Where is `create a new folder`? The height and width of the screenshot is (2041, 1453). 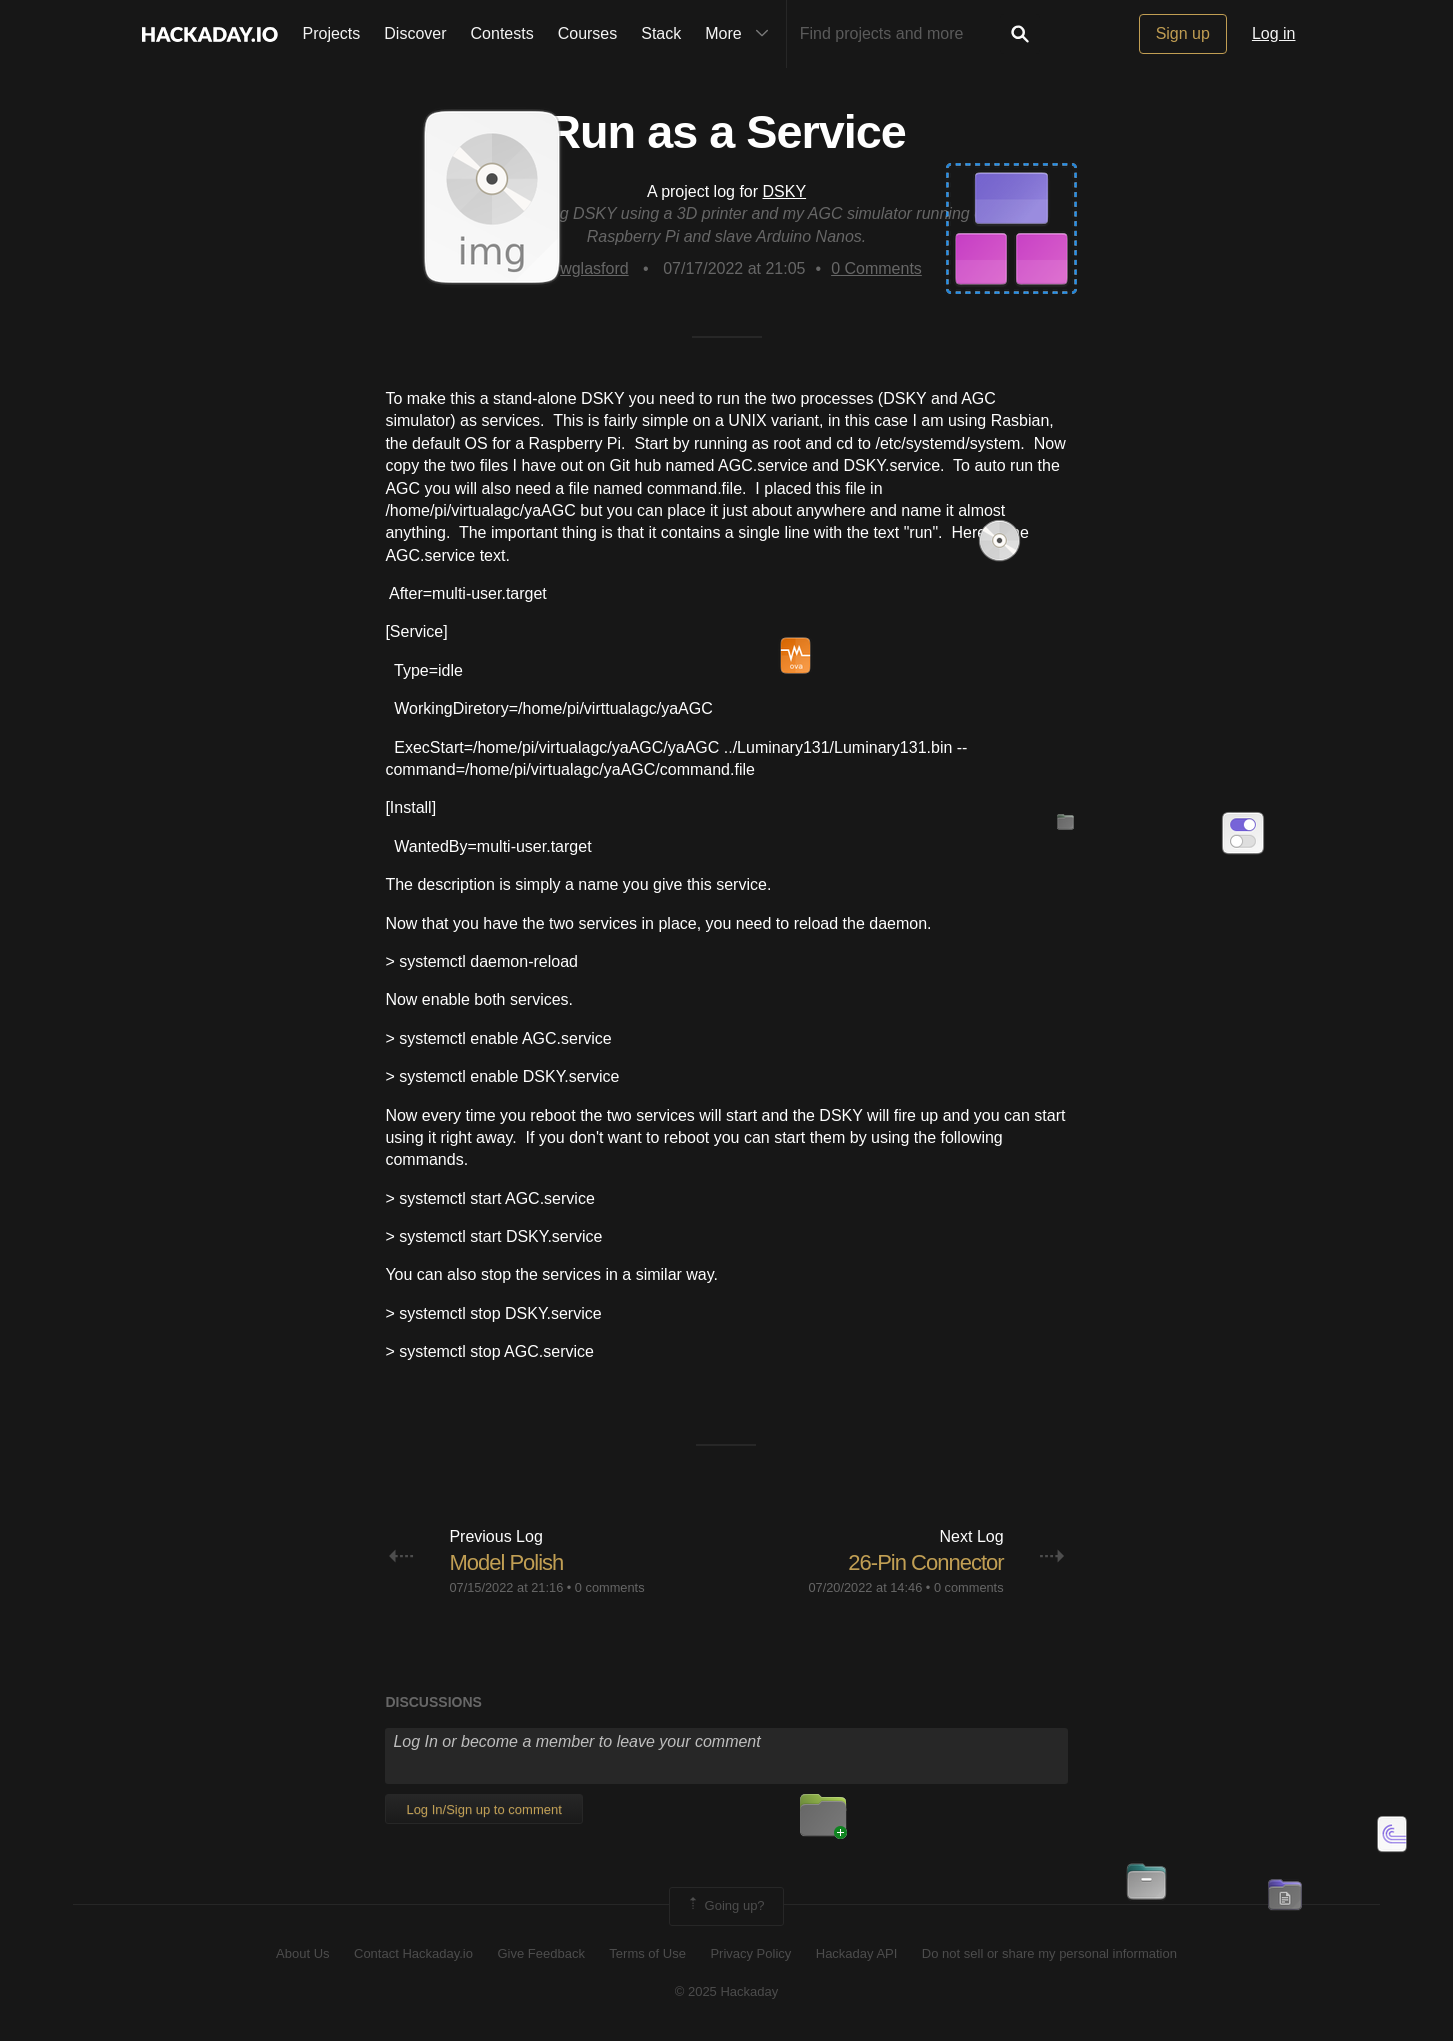 create a new folder is located at coordinates (823, 1815).